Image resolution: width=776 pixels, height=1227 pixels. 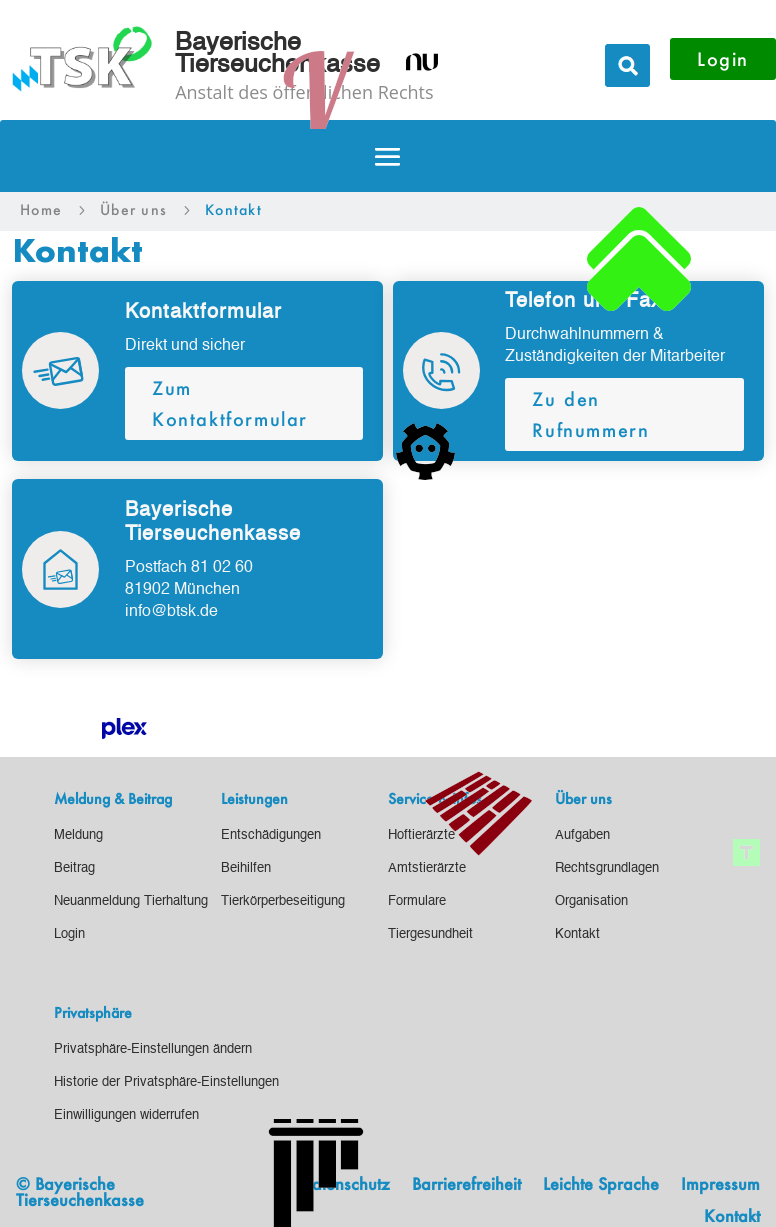 I want to click on etcd distributed key-value store logo, so click(x=425, y=451).